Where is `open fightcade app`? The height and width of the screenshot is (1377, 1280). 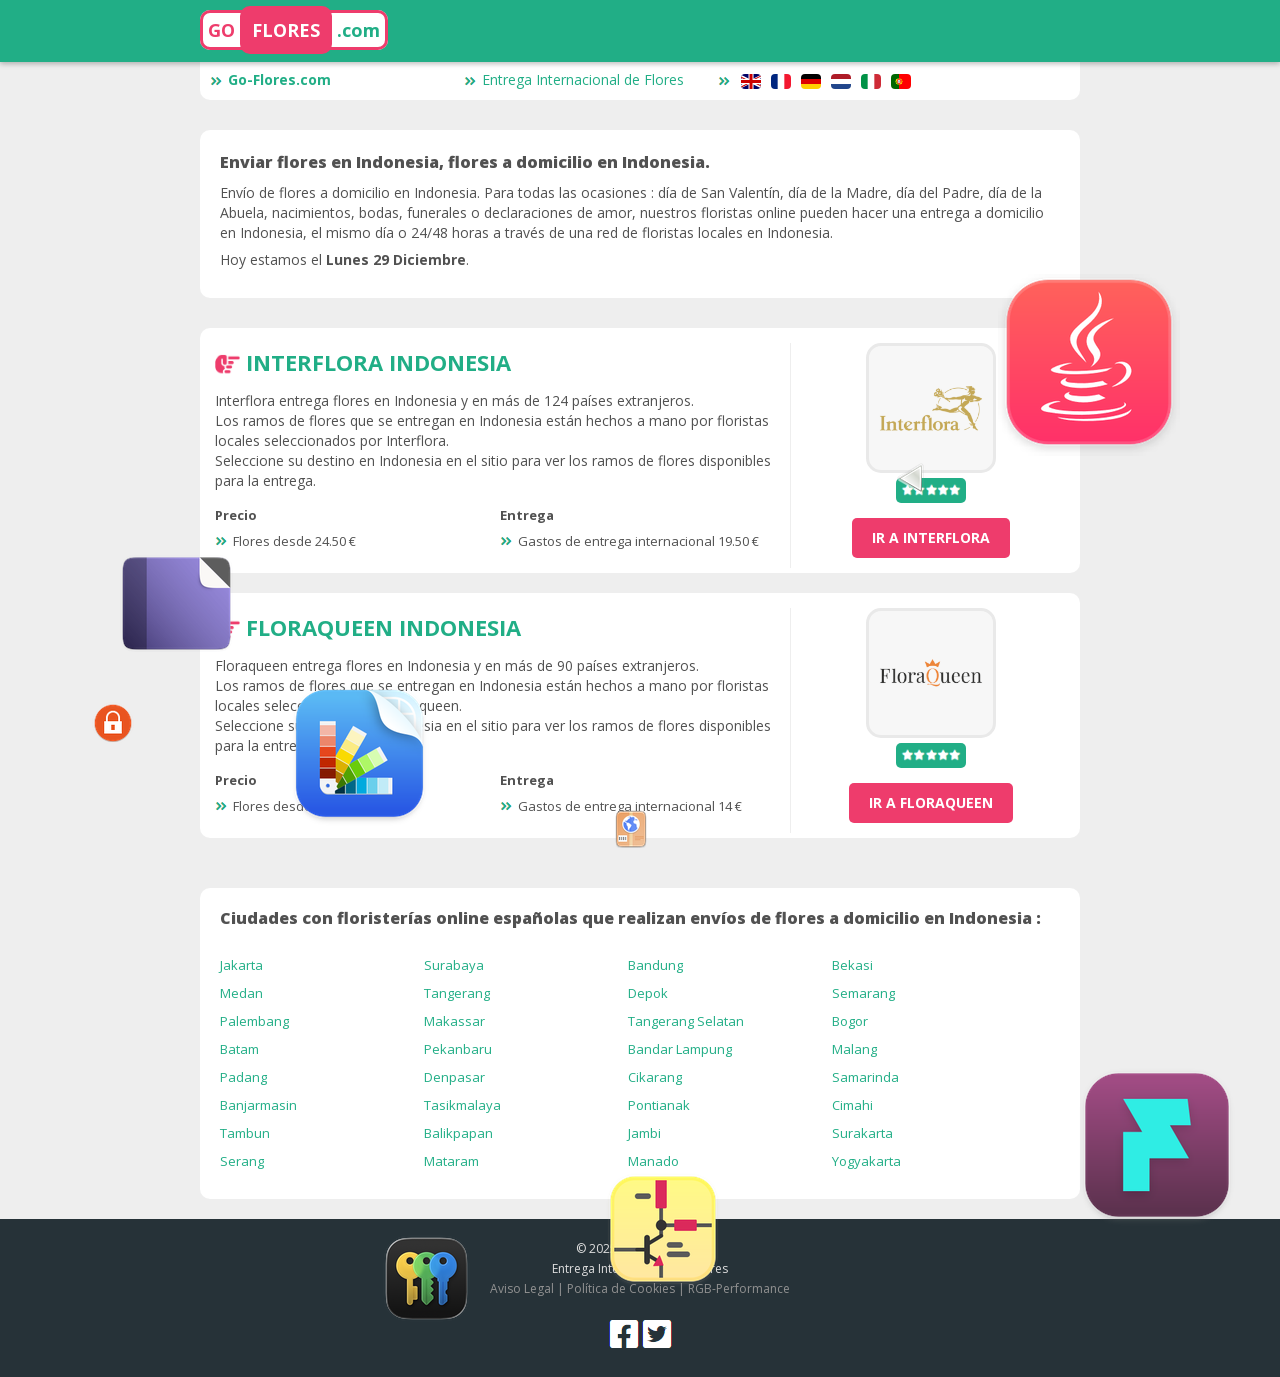 open fightcade app is located at coordinates (1157, 1145).